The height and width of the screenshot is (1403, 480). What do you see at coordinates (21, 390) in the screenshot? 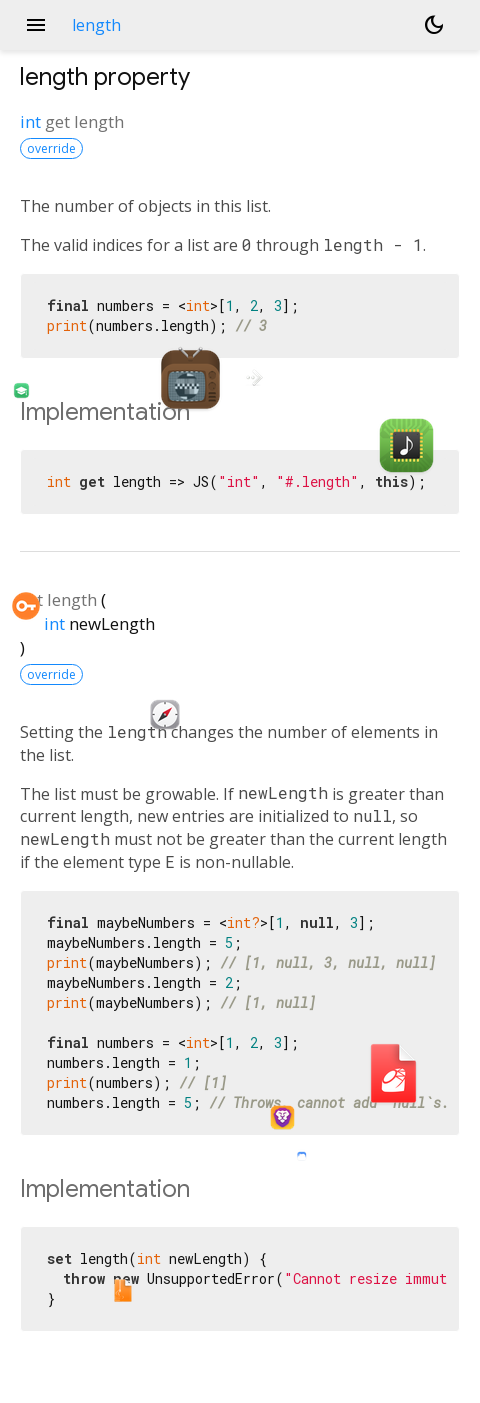
I see `open education or learning apps` at bounding box center [21, 390].